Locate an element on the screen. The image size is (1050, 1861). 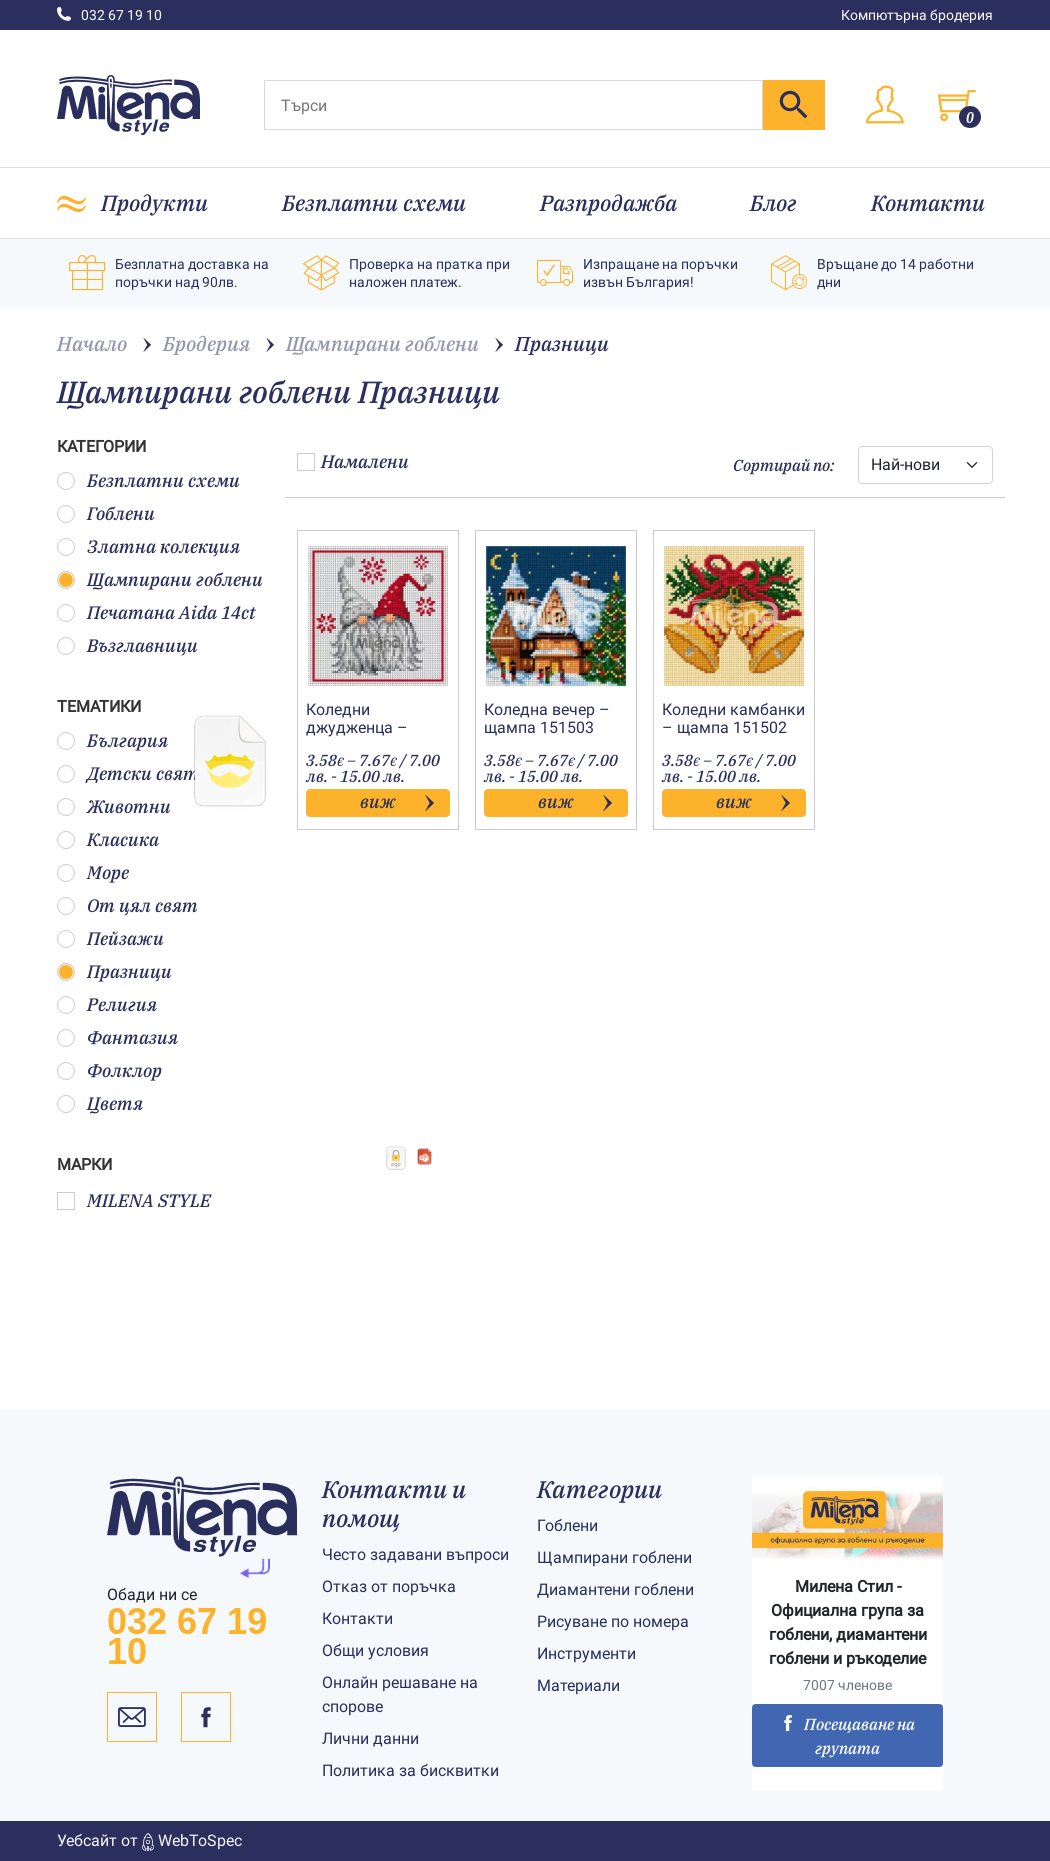
a nim programming language source file is located at coordinates (230, 761).